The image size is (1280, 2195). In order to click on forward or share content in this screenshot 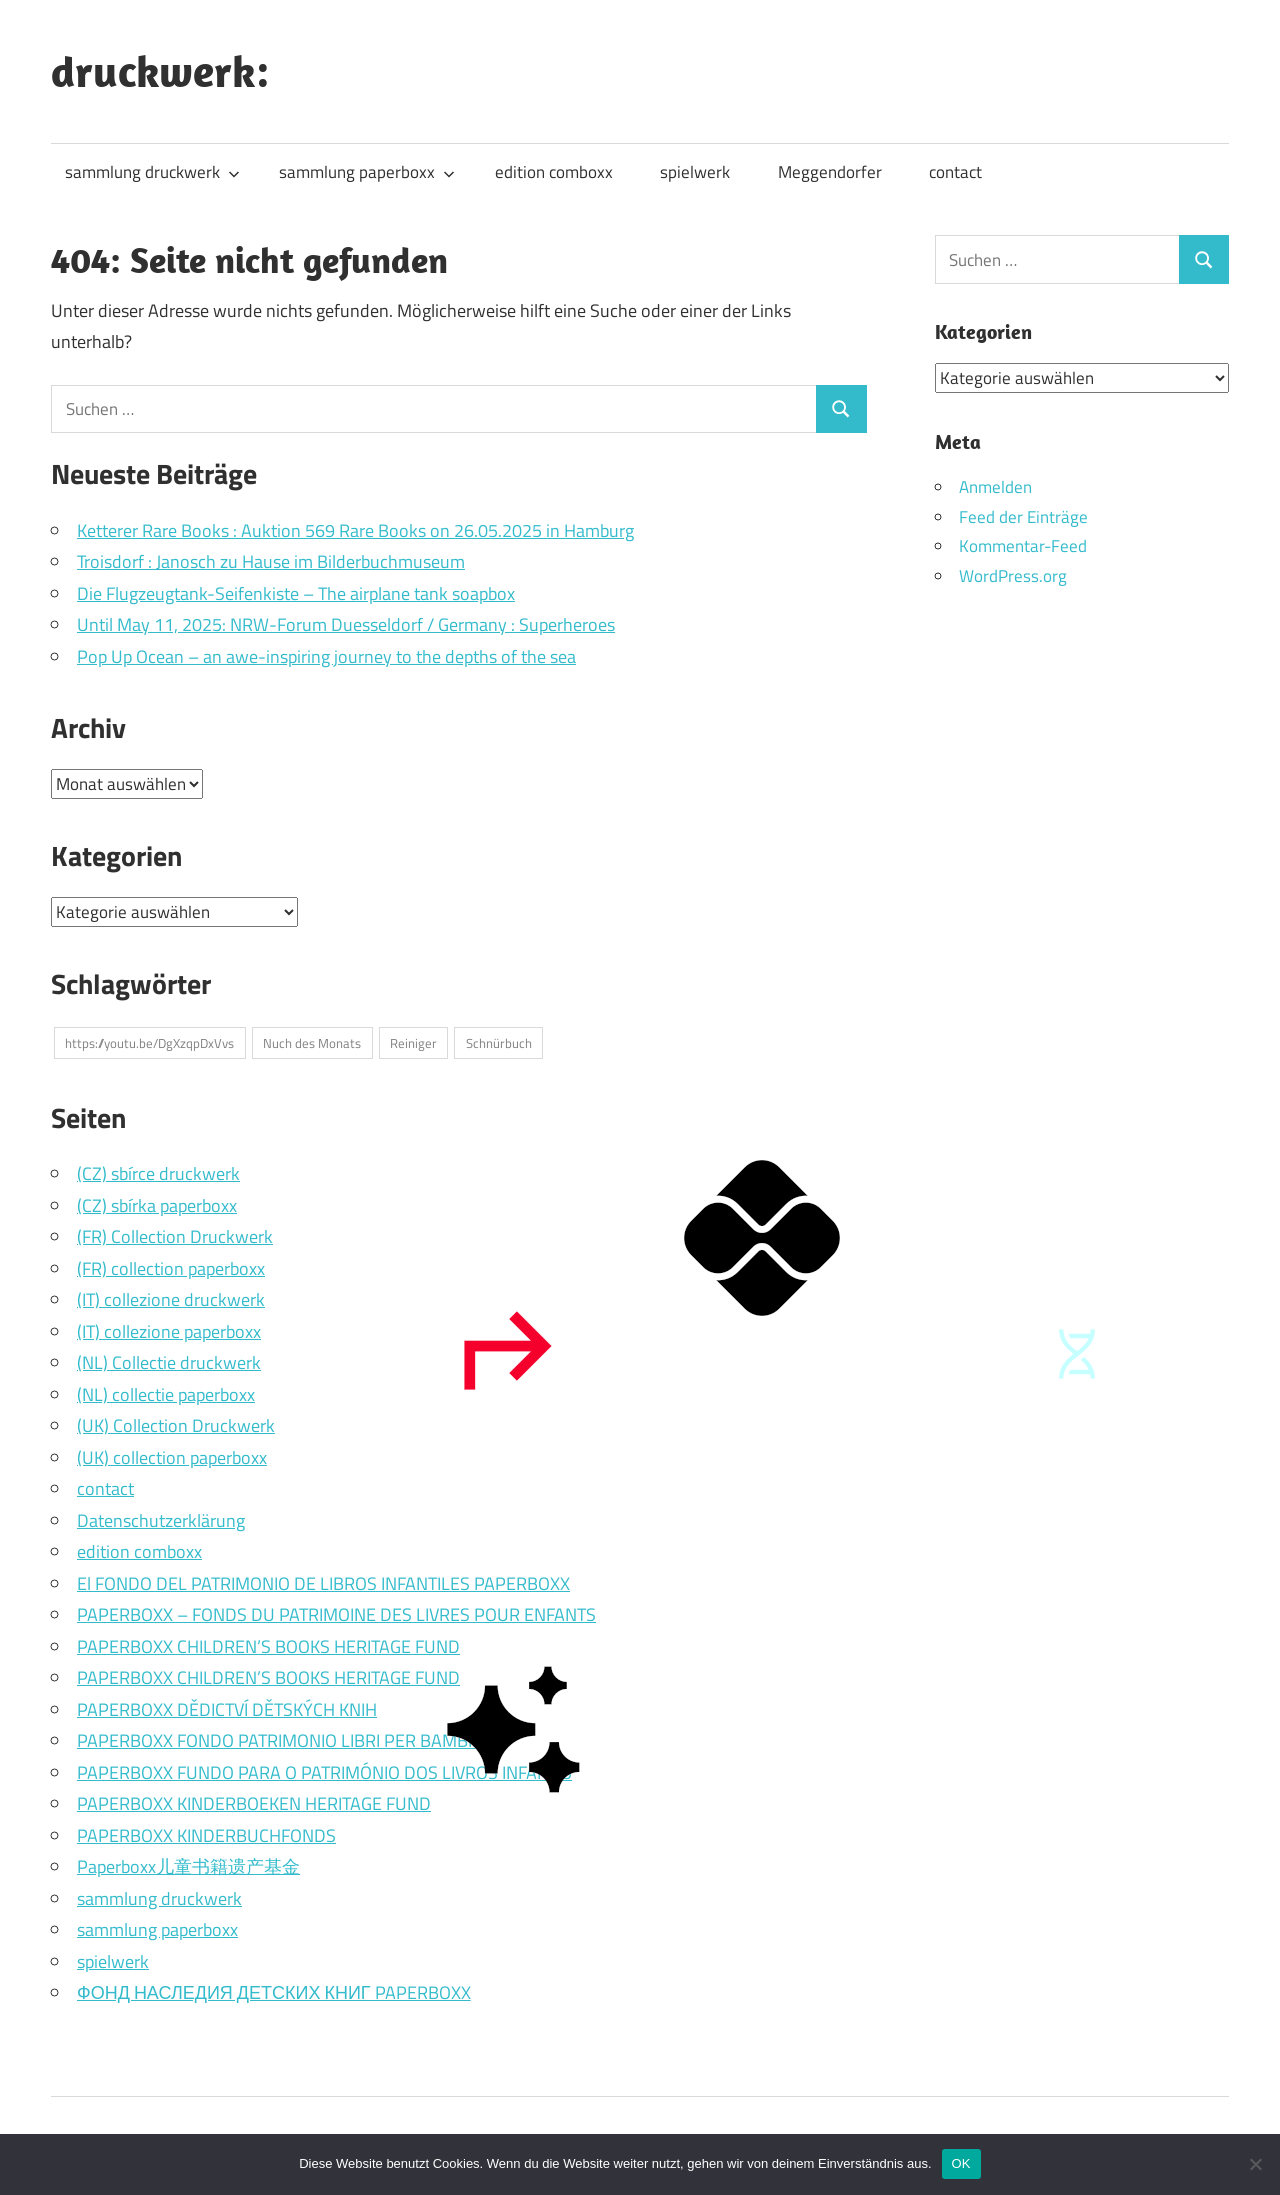, I will do `click(502, 1351)`.